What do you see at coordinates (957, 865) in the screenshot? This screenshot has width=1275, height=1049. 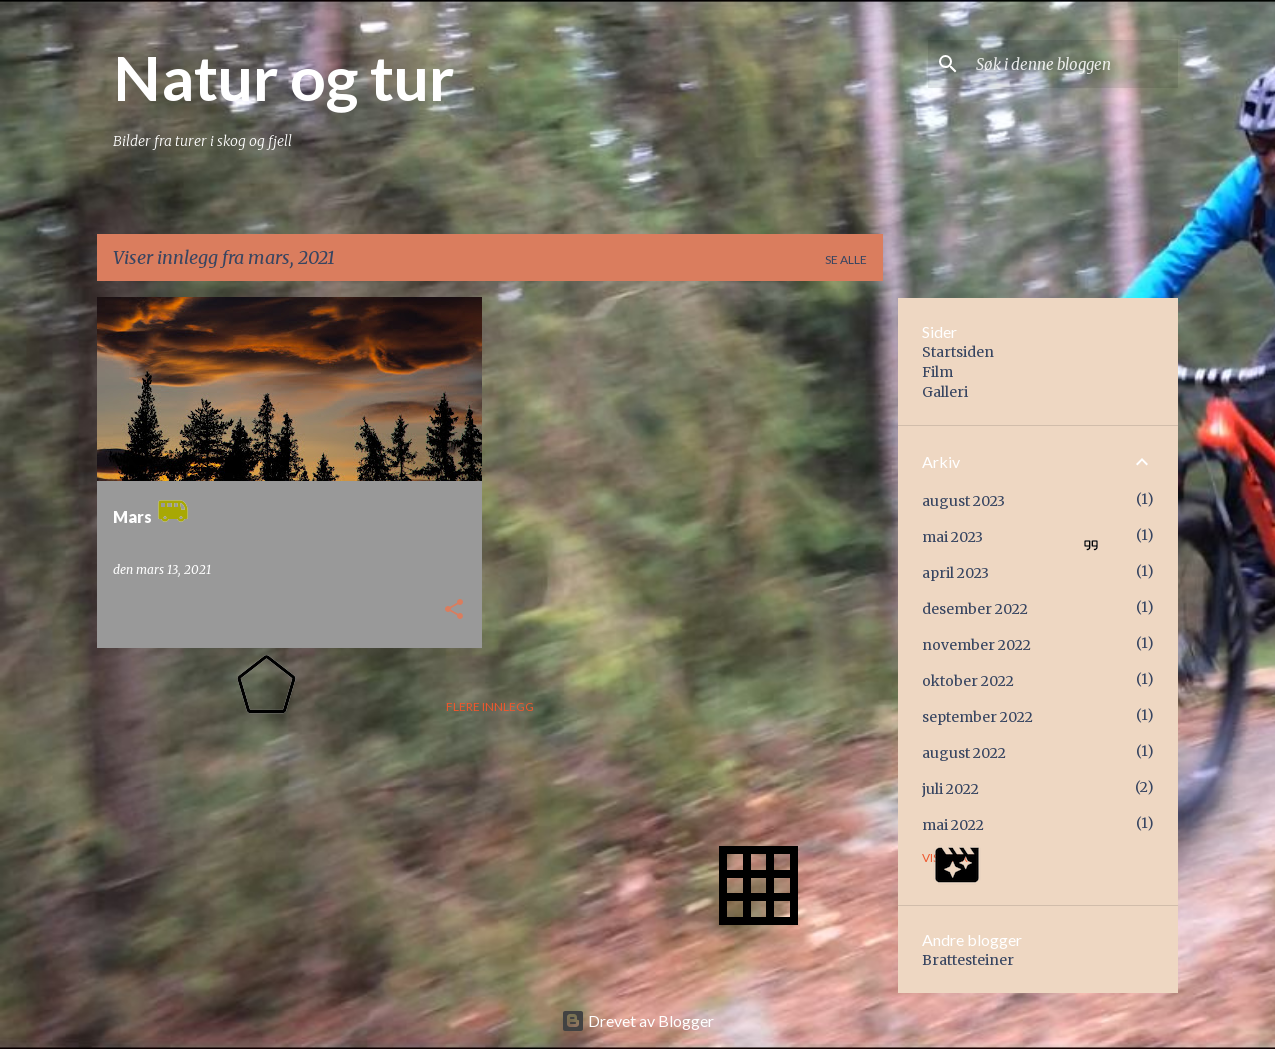 I see `apply visual effects or filters to a video` at bounding box center [957, 865].